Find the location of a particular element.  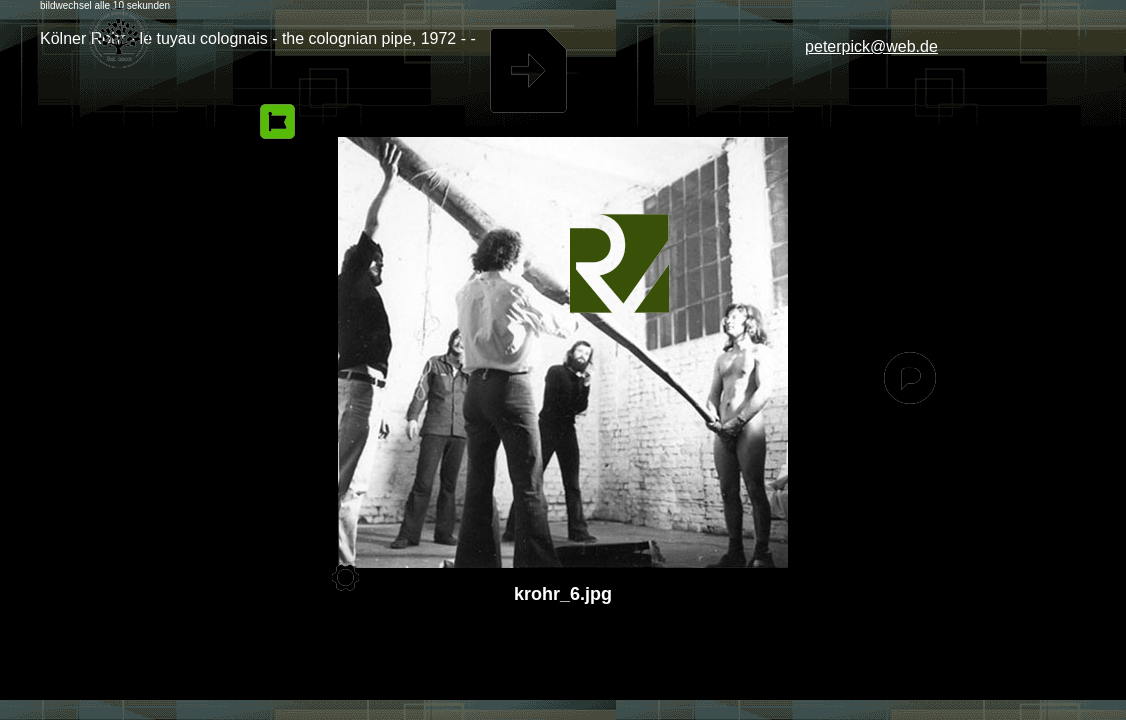

font awesome brand logo is located at coordinates (277, 121).